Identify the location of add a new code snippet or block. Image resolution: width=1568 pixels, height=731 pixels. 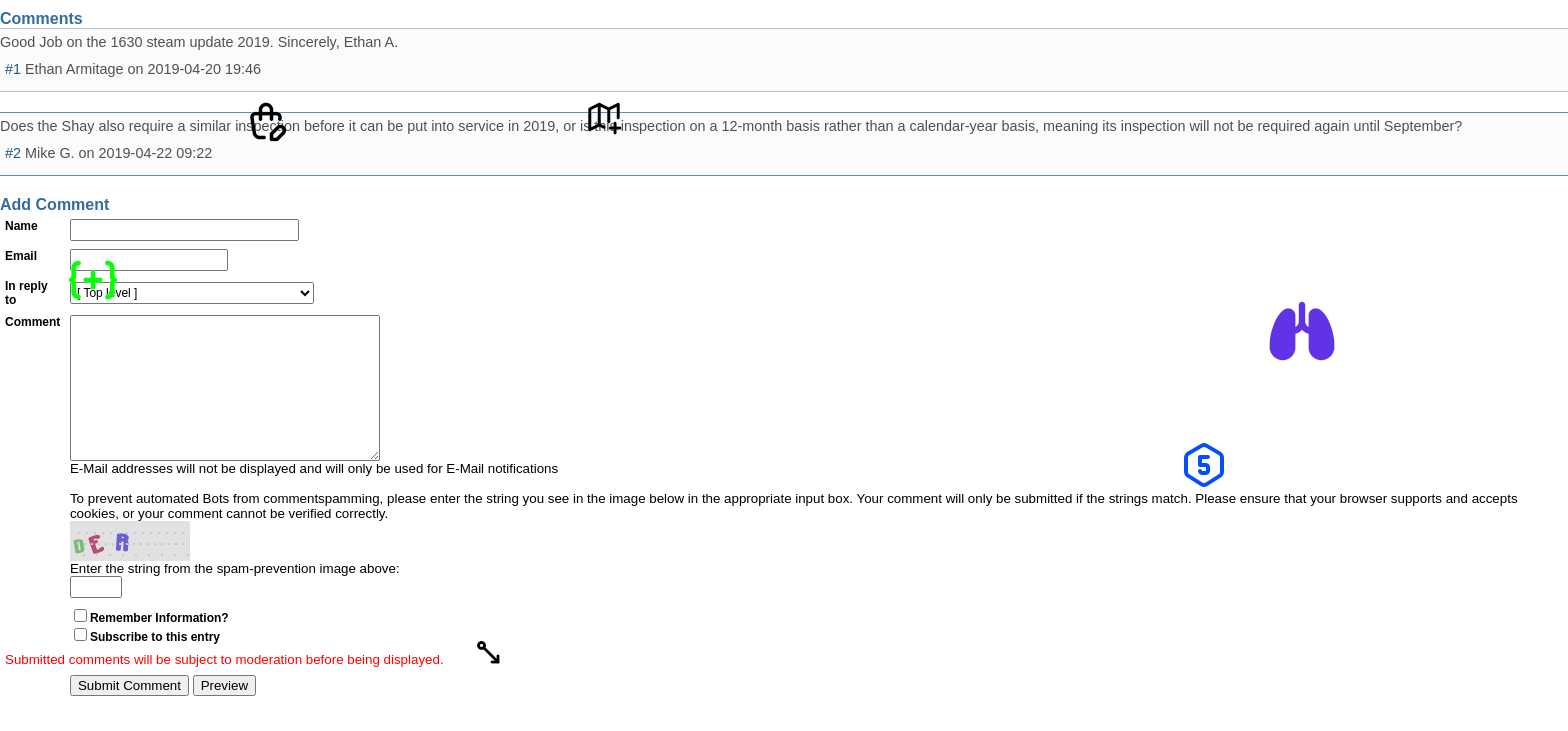
(93, 280).